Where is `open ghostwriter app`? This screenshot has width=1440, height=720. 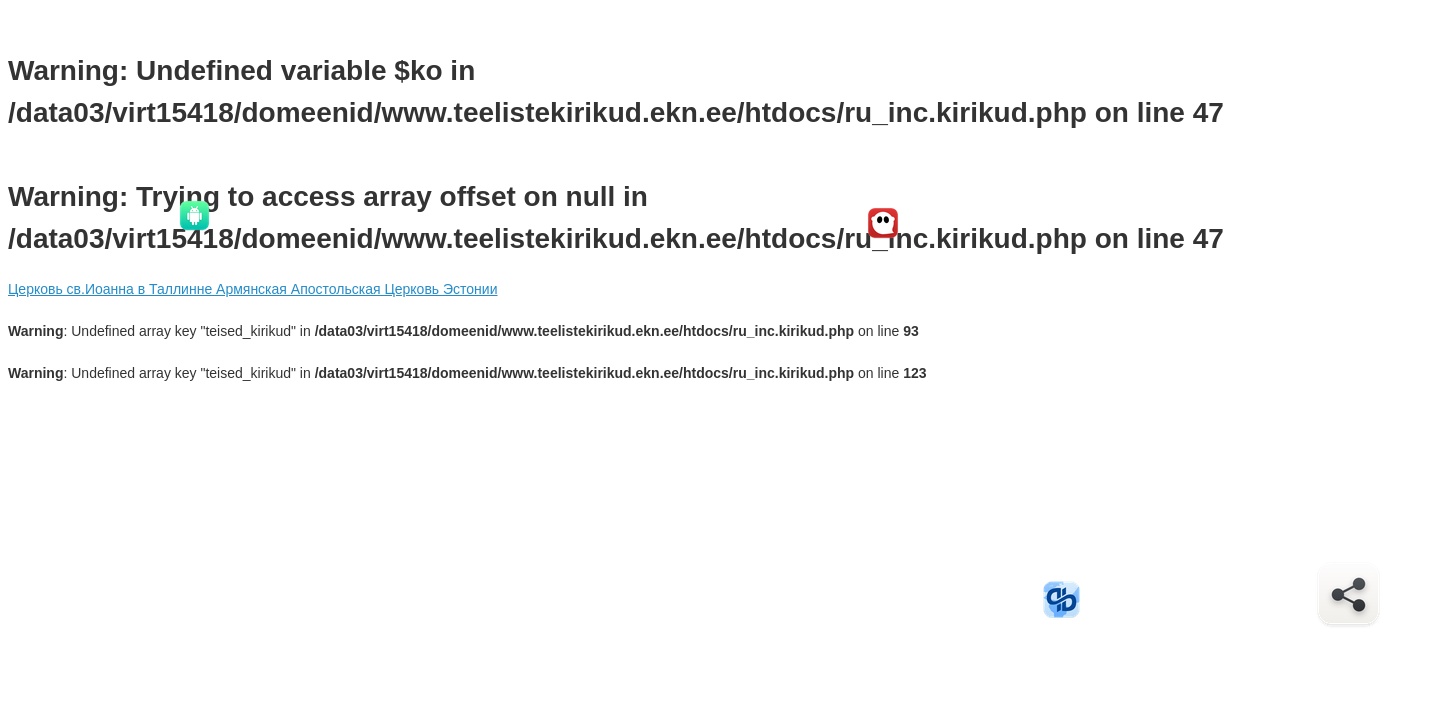 open ghostwriter app is located at coordinates (883, 223).